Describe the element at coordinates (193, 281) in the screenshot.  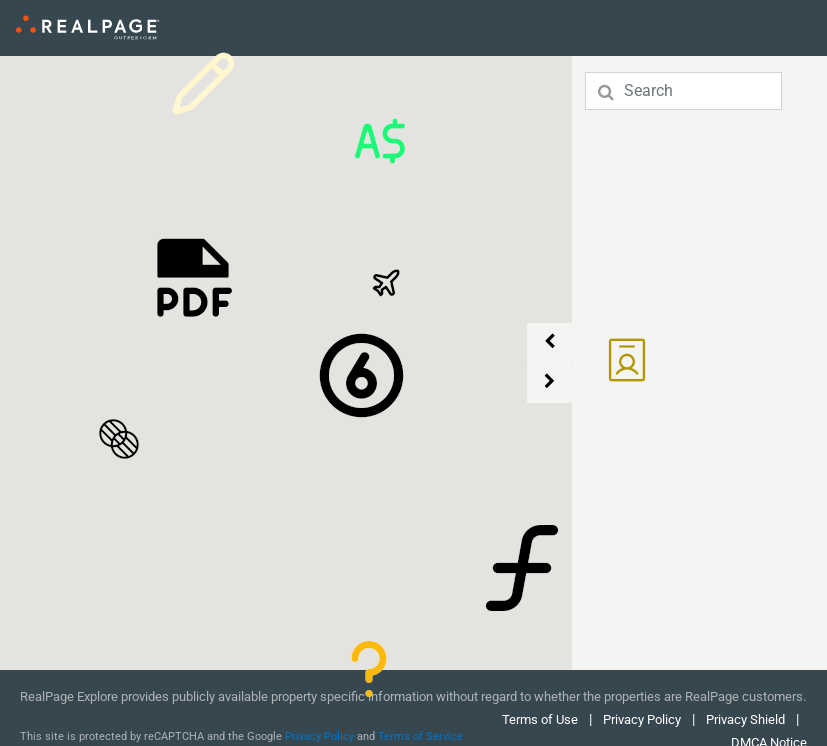
I see `open a PDF document` at that location.